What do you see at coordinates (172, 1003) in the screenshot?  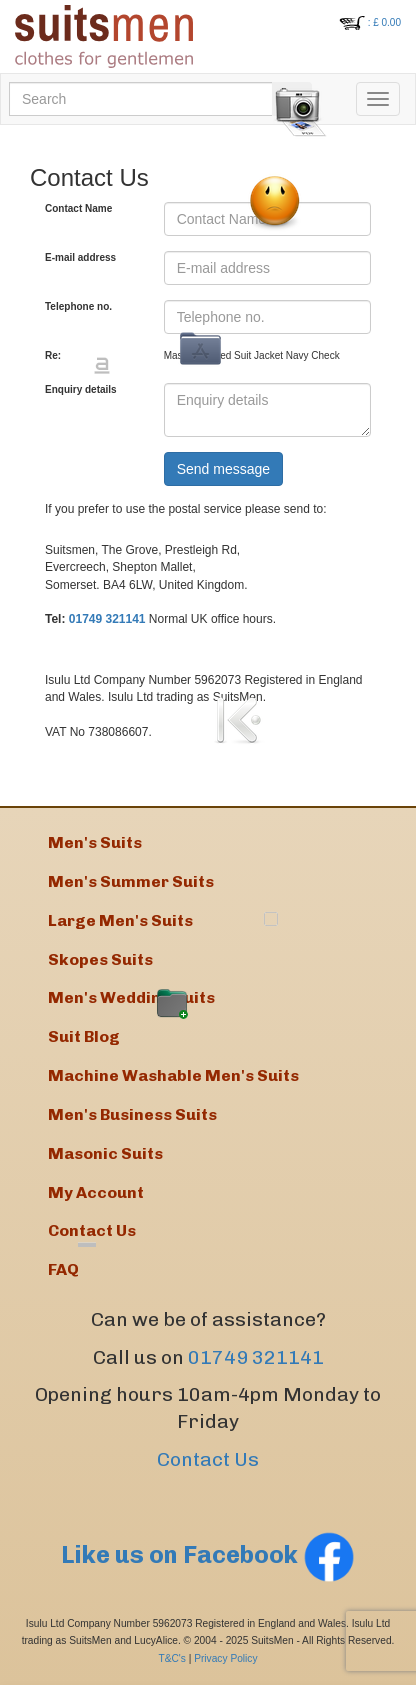 I see `create a new folder` at bounding box center [172, 1003].